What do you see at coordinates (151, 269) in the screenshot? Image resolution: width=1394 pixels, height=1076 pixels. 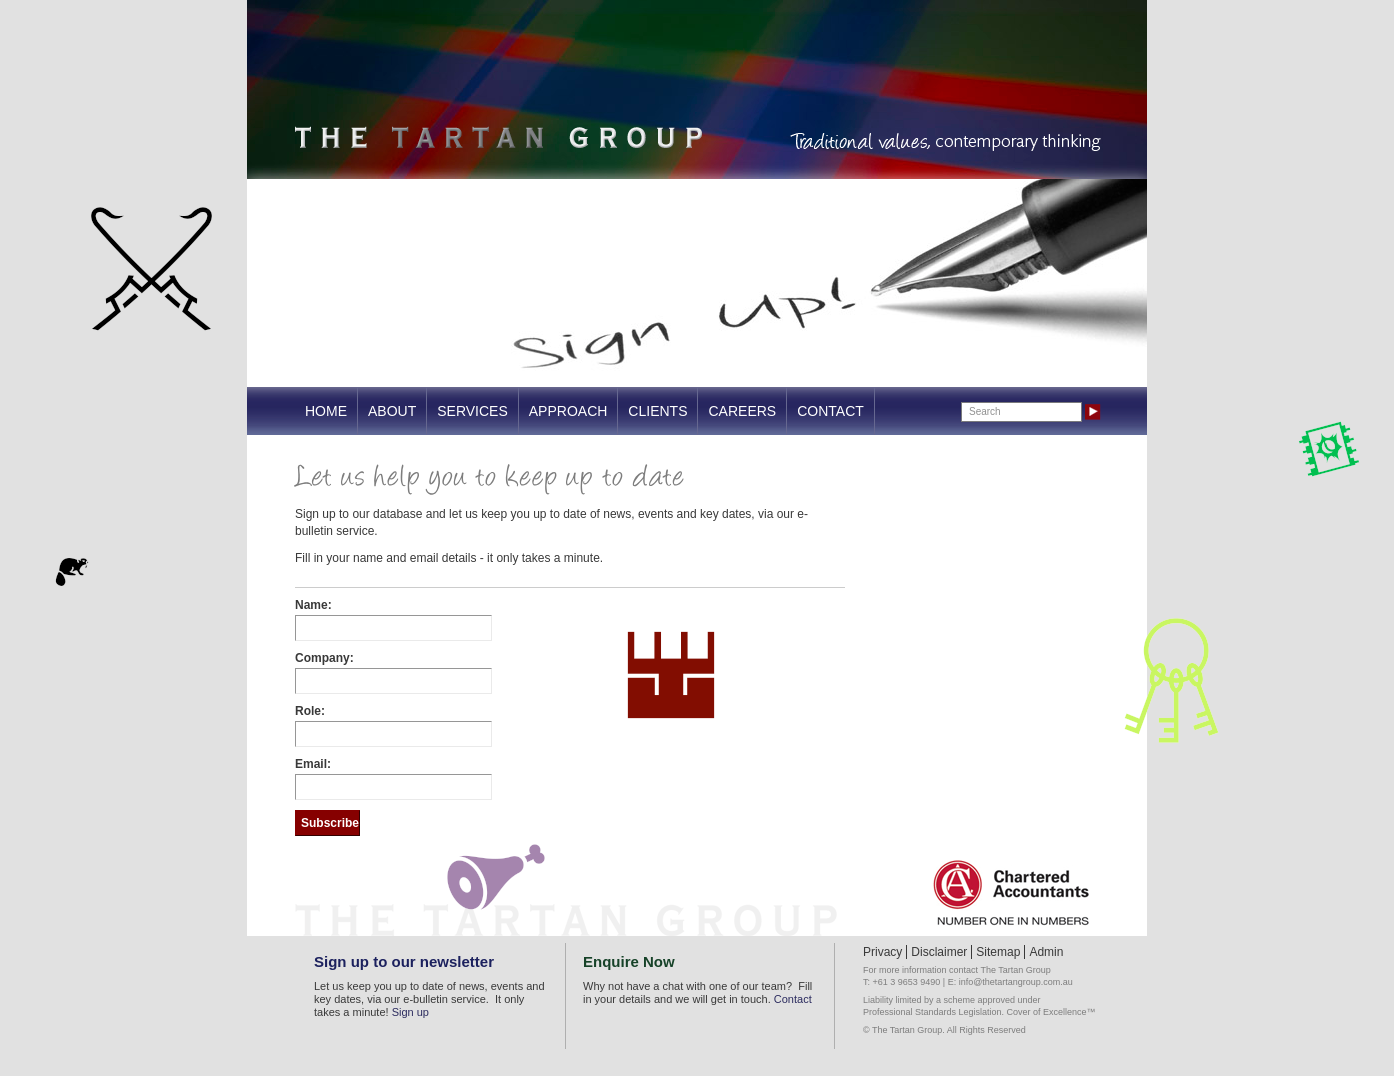 I see `select hook swords as your weapon` at bounding box center [151, 269].